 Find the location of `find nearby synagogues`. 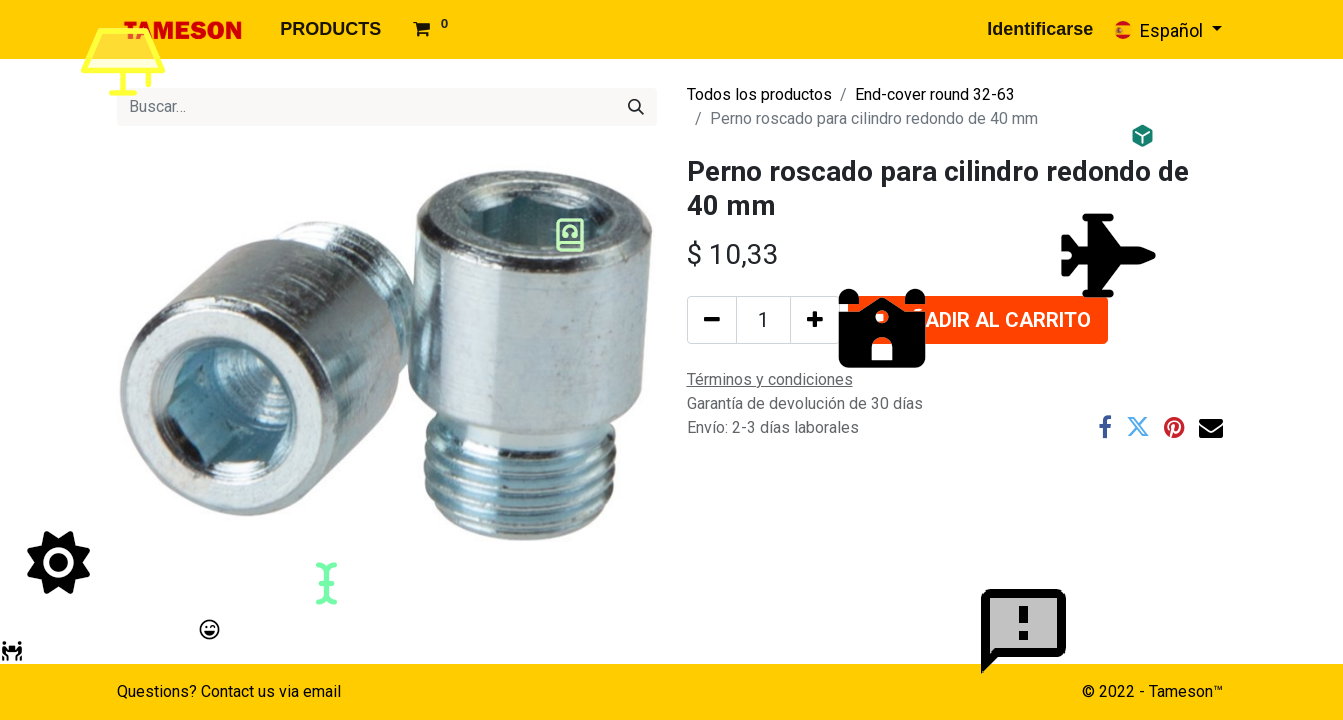

find nearby synagogues is located at coordinates (882, 327).